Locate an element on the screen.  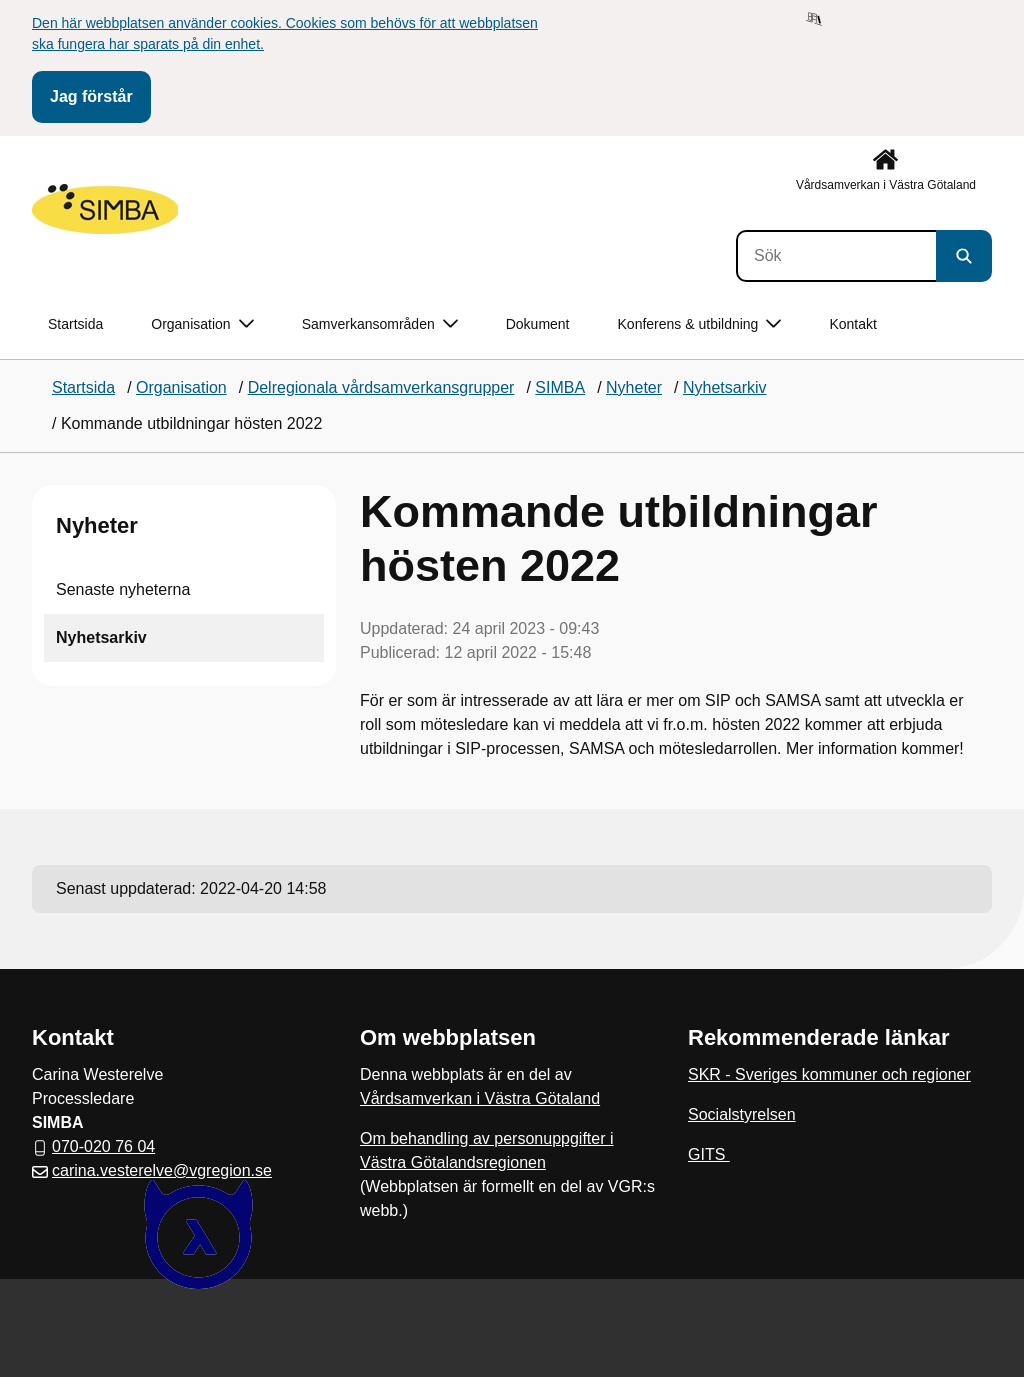
open the Kenmei manga tracking app is located at coordinates (814, 19).